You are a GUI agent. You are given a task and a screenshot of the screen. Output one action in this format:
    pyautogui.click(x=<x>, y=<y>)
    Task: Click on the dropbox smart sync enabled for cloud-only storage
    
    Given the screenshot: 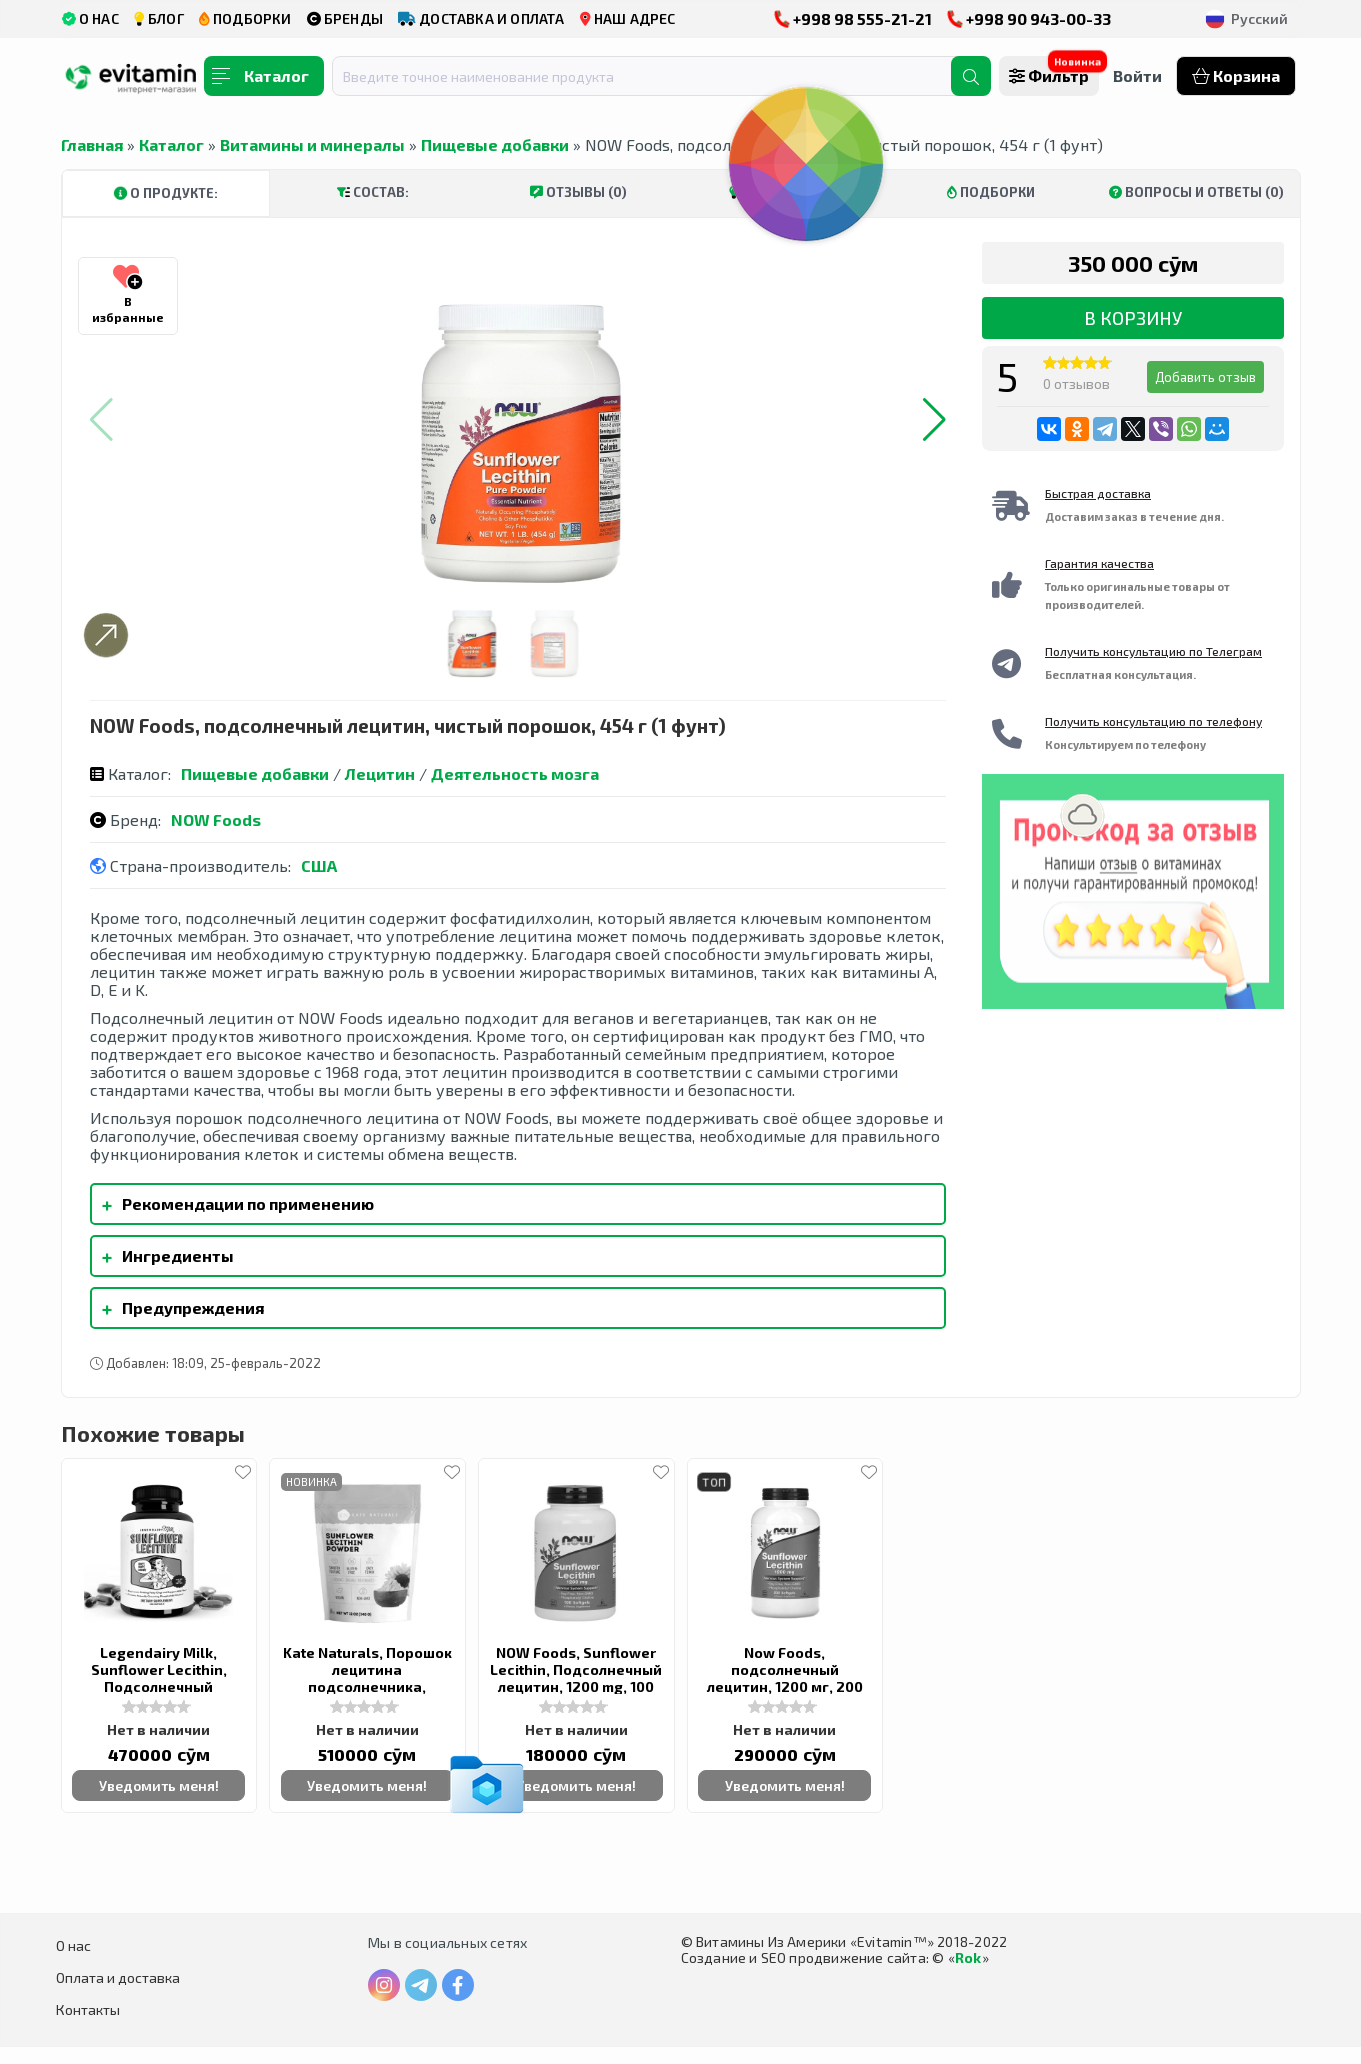 What is the action you would take?
    pyautogui.click(x=1082, y=815)
    